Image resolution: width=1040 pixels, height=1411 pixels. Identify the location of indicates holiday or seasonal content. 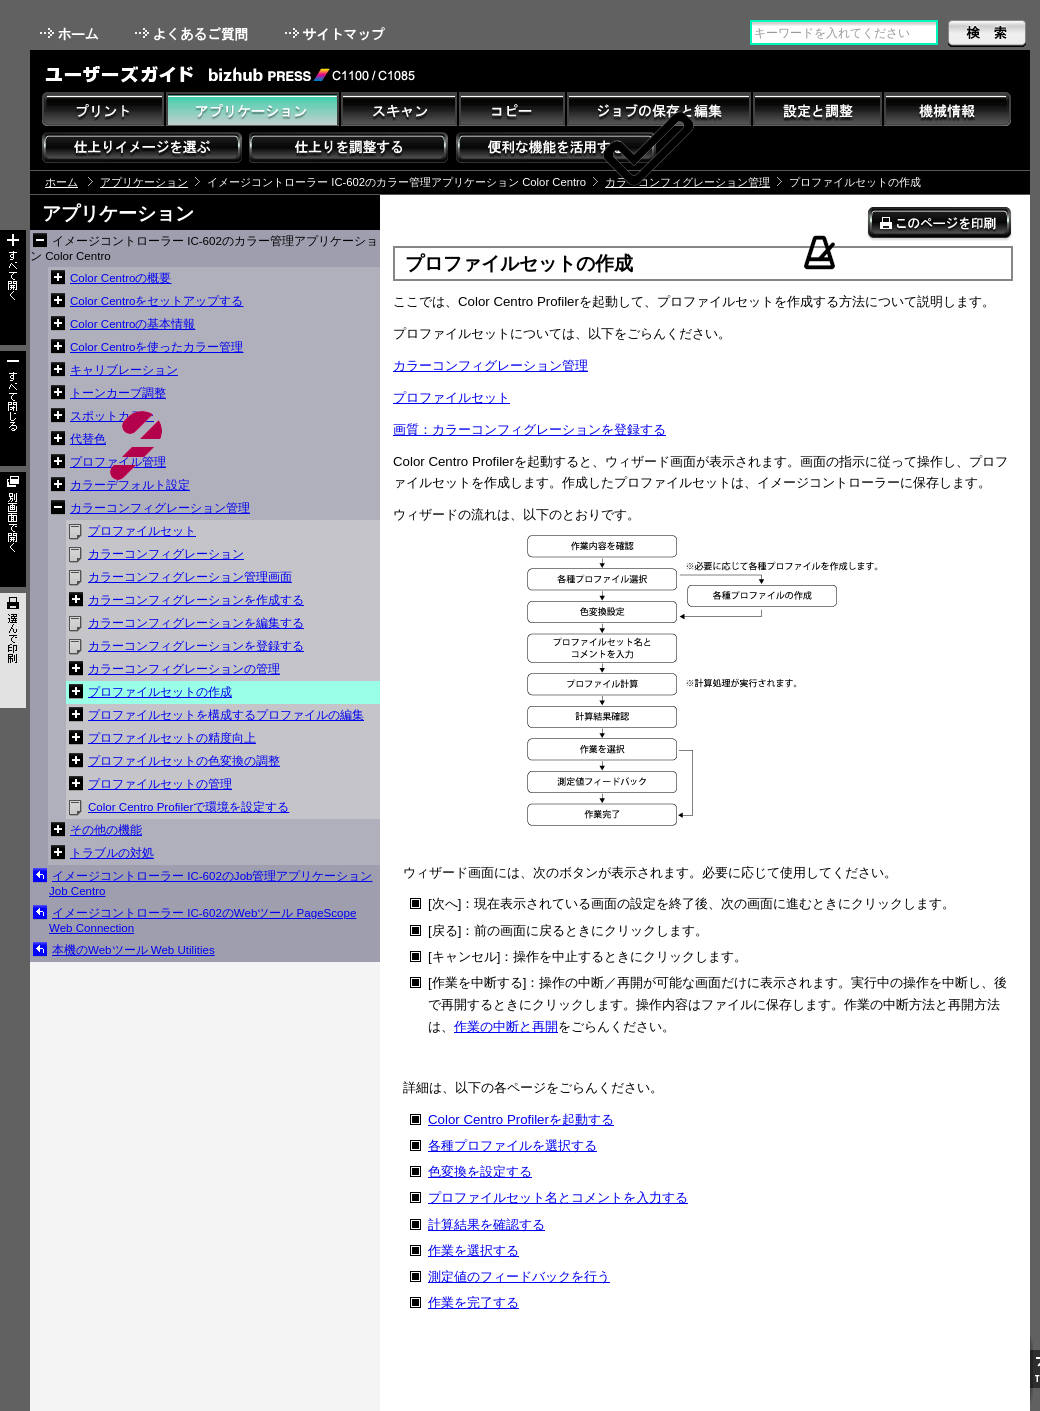
(134, 447).